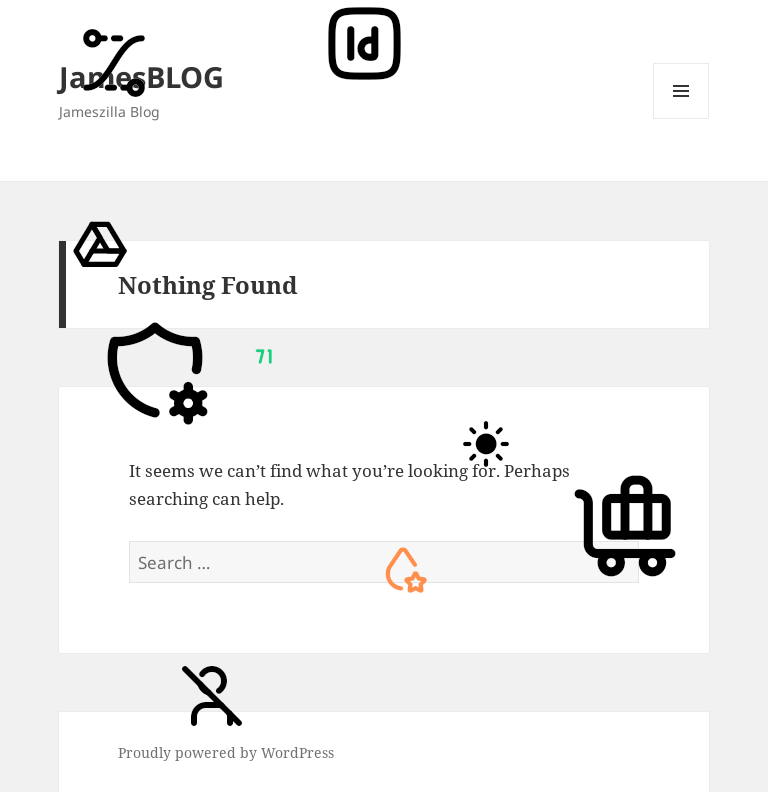  What do you see at coordinates (114, 63) in the screenshot?
I see `adjust animation easing curve control points` at bounding box center [114, 63].